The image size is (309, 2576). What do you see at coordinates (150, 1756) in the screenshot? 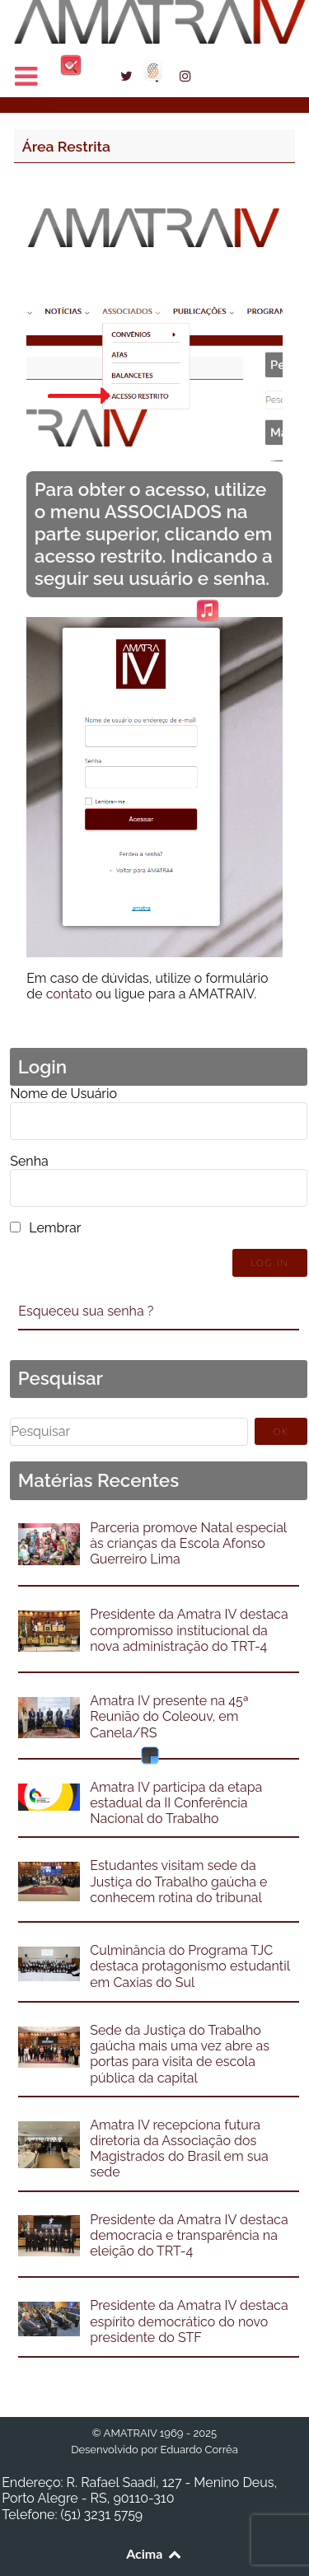
I see `switch to workspace in bottom-right position` at bounding box center [150, 1756].